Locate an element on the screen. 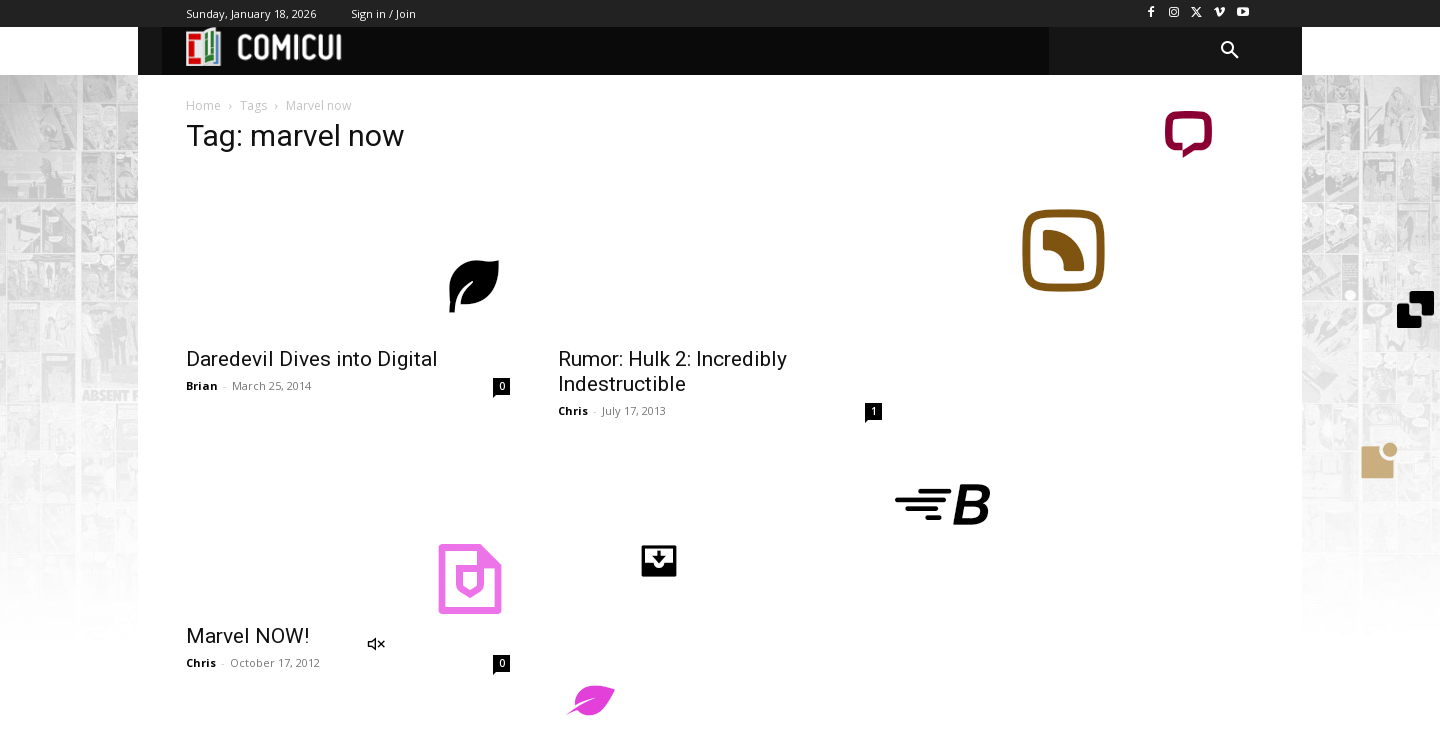  chia network logo is located at coordinates (590, 700).